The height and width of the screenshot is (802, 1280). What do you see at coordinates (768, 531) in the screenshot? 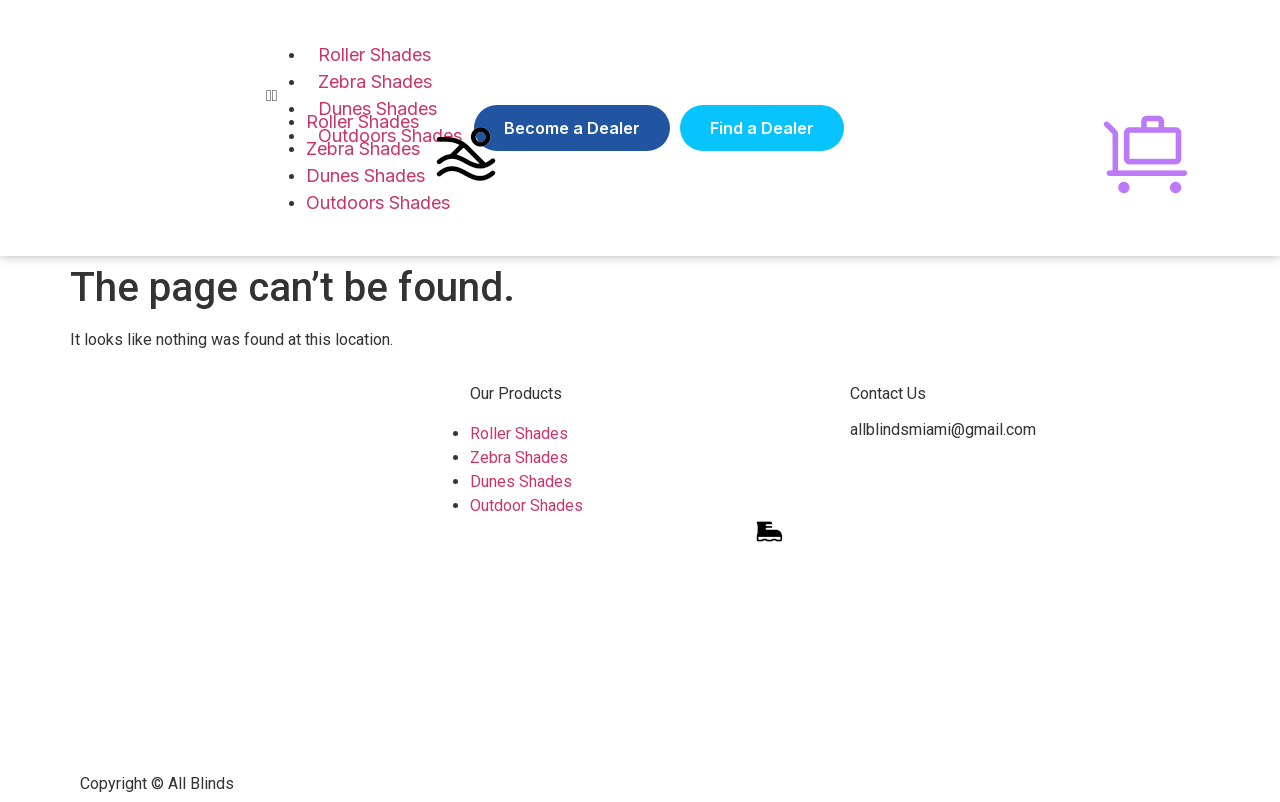
I see `view footwear or shoe options` at bounding box center [768, 531].